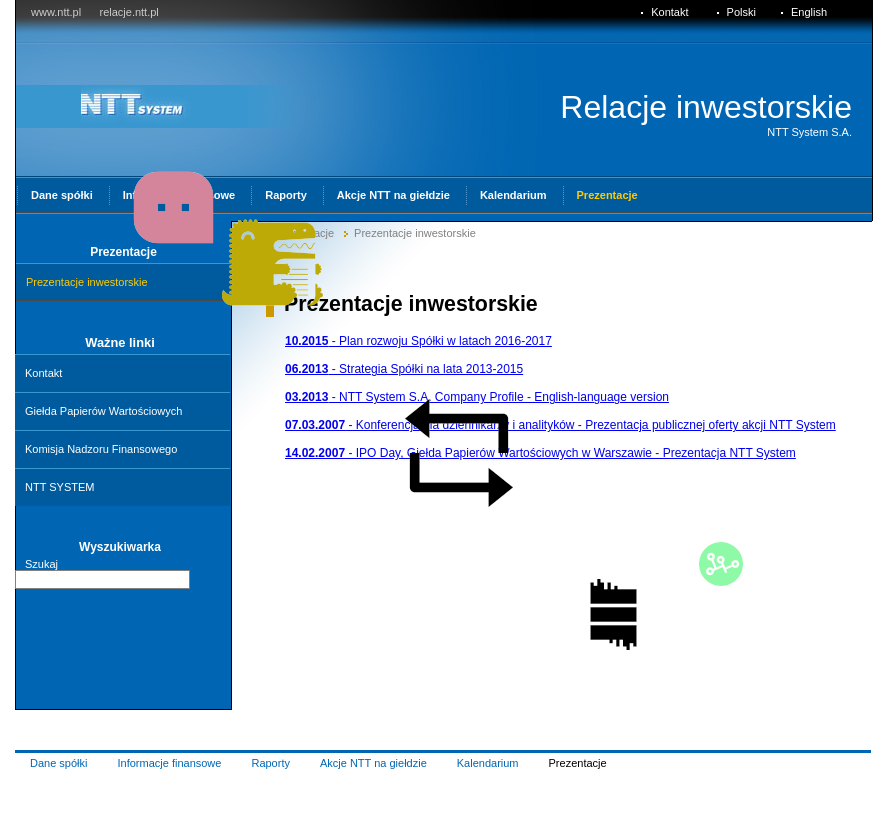 The height and width of the screenshot is (825, 886). Describe the element at coordinates (272, 262) in the screenshot. I see `visit docusaurus documentation site` at that location.